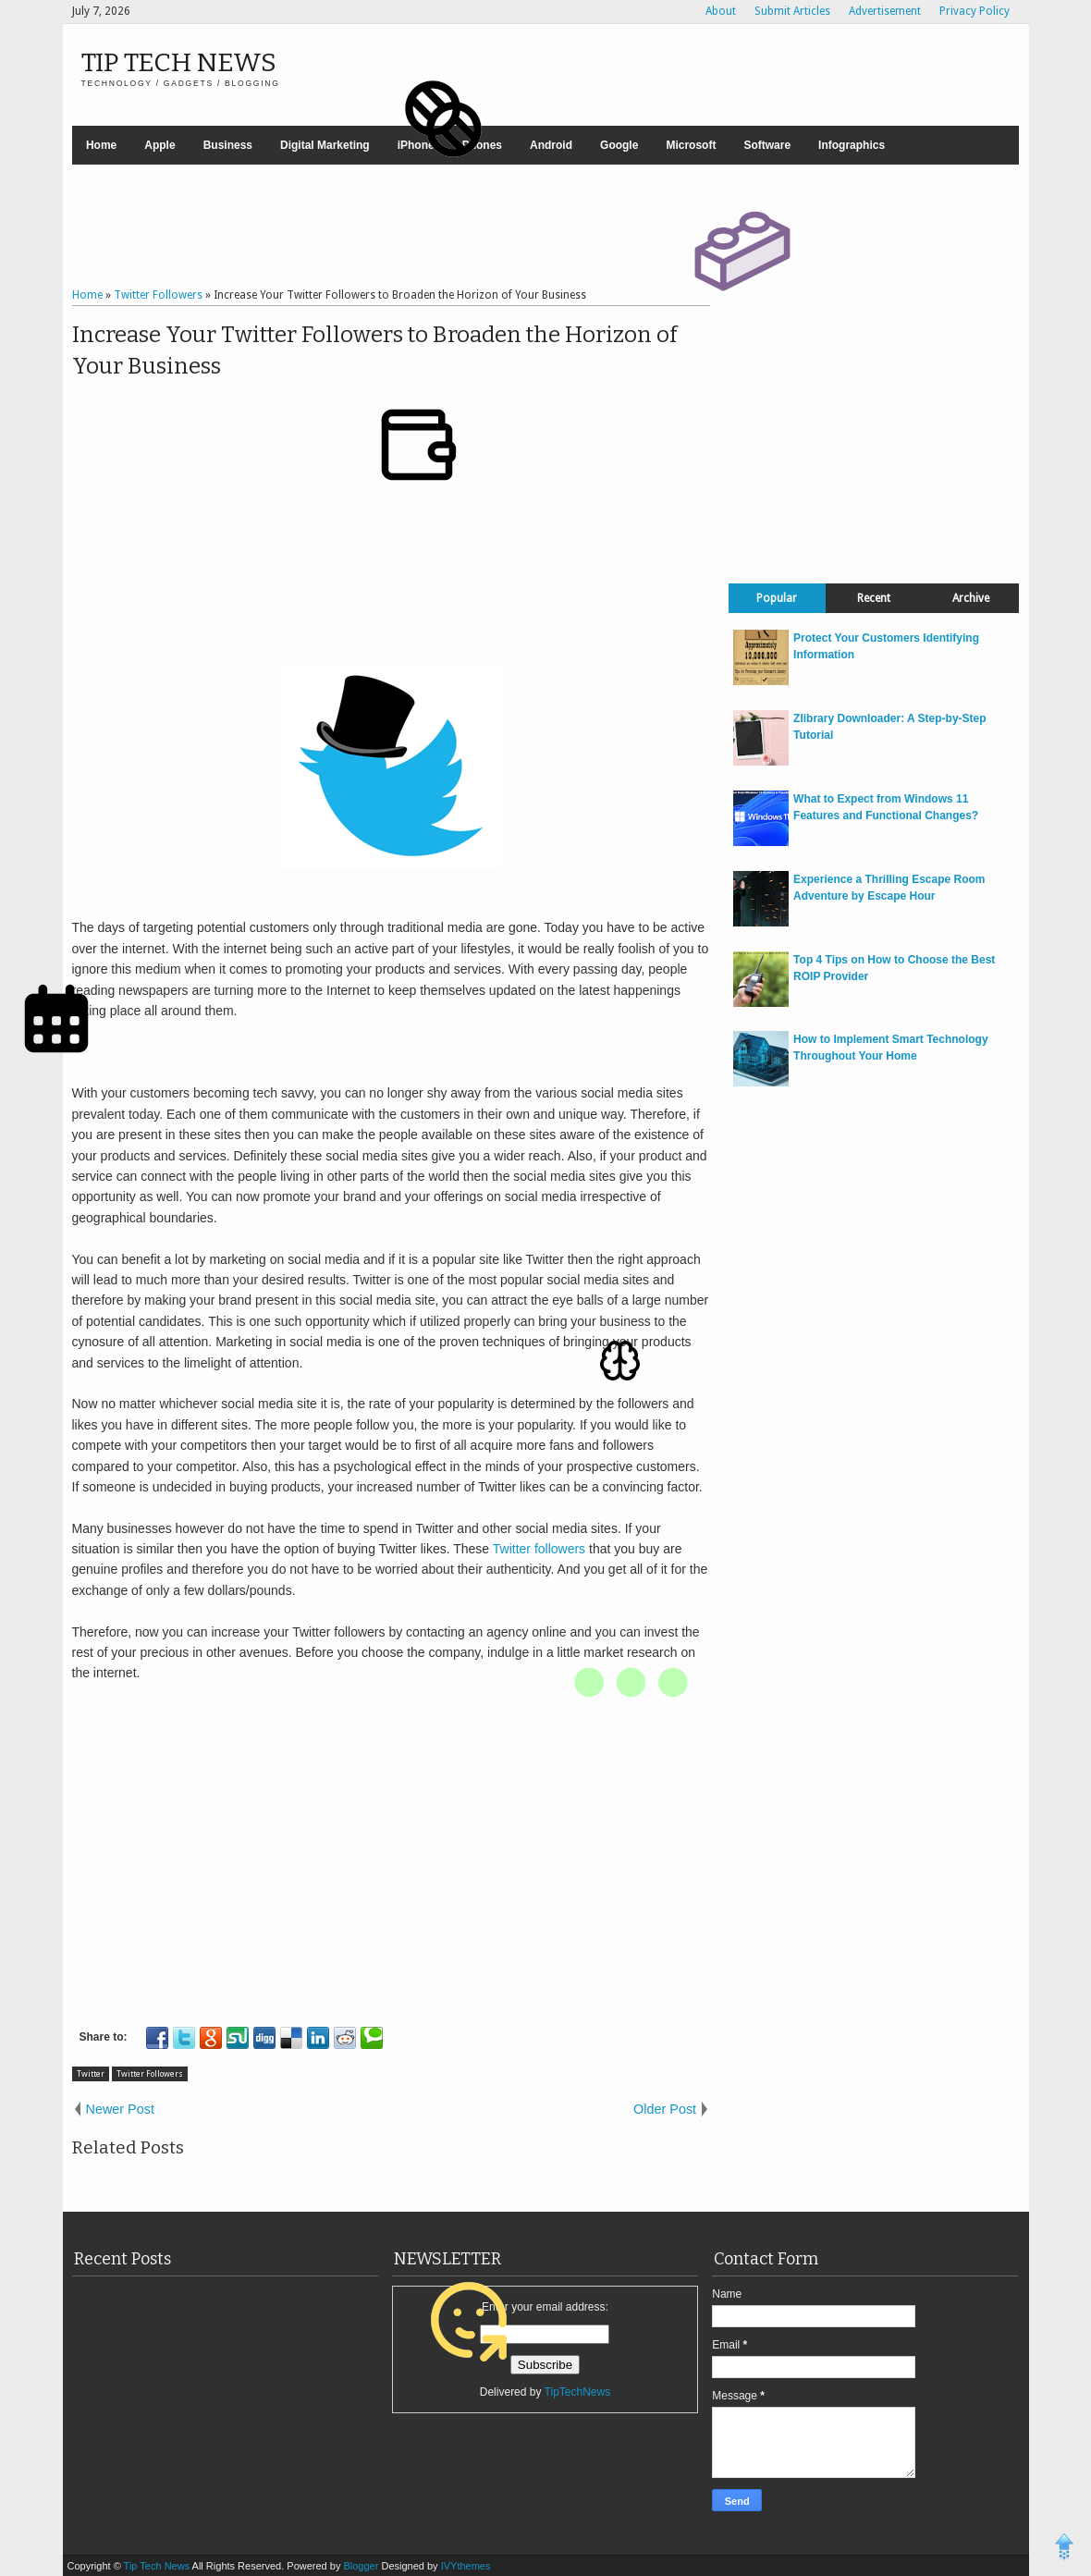 Image resolution: width=1091 pixels, height=2576 pixels. I want to click on access building or construction tools, so click(742, 250).